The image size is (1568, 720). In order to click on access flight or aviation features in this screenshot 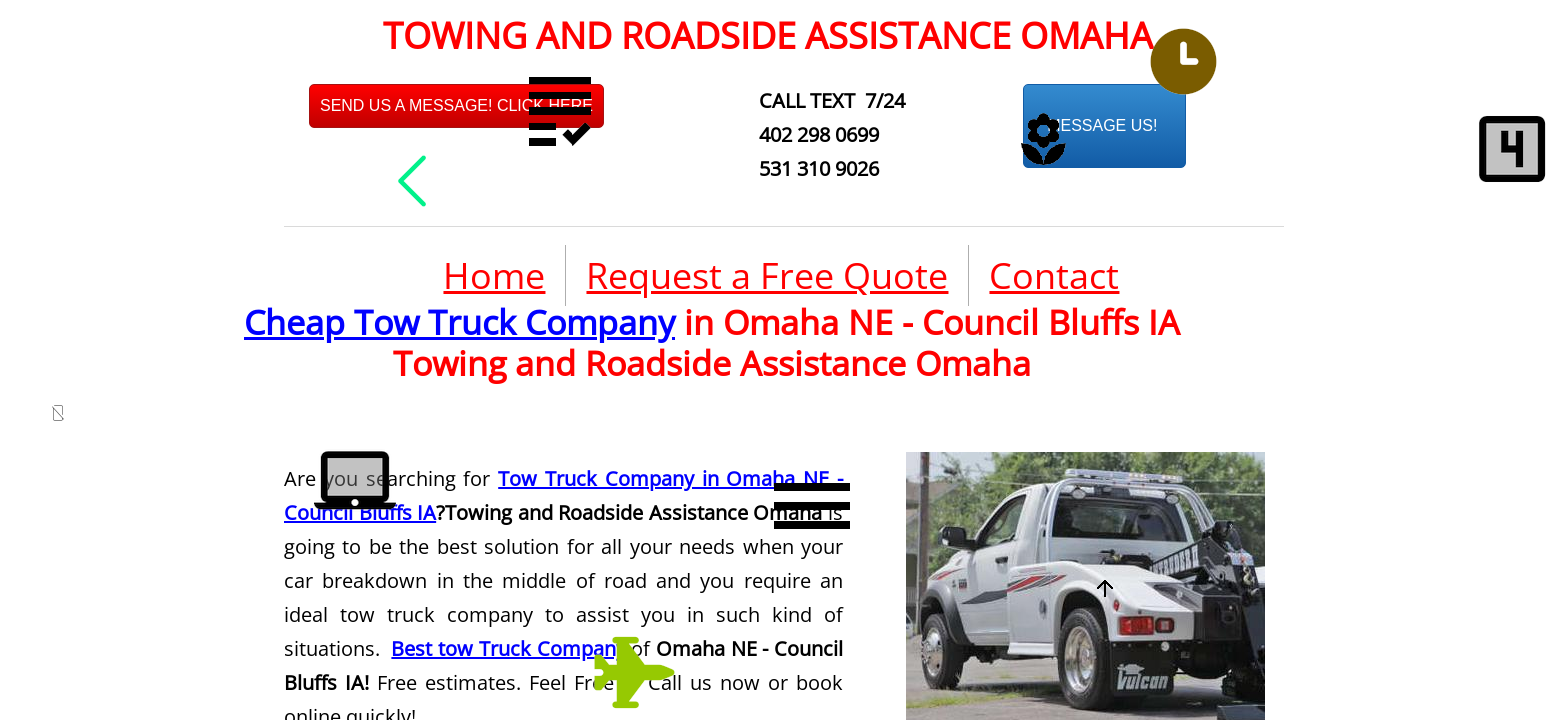, I will do `click(634, 672)`.